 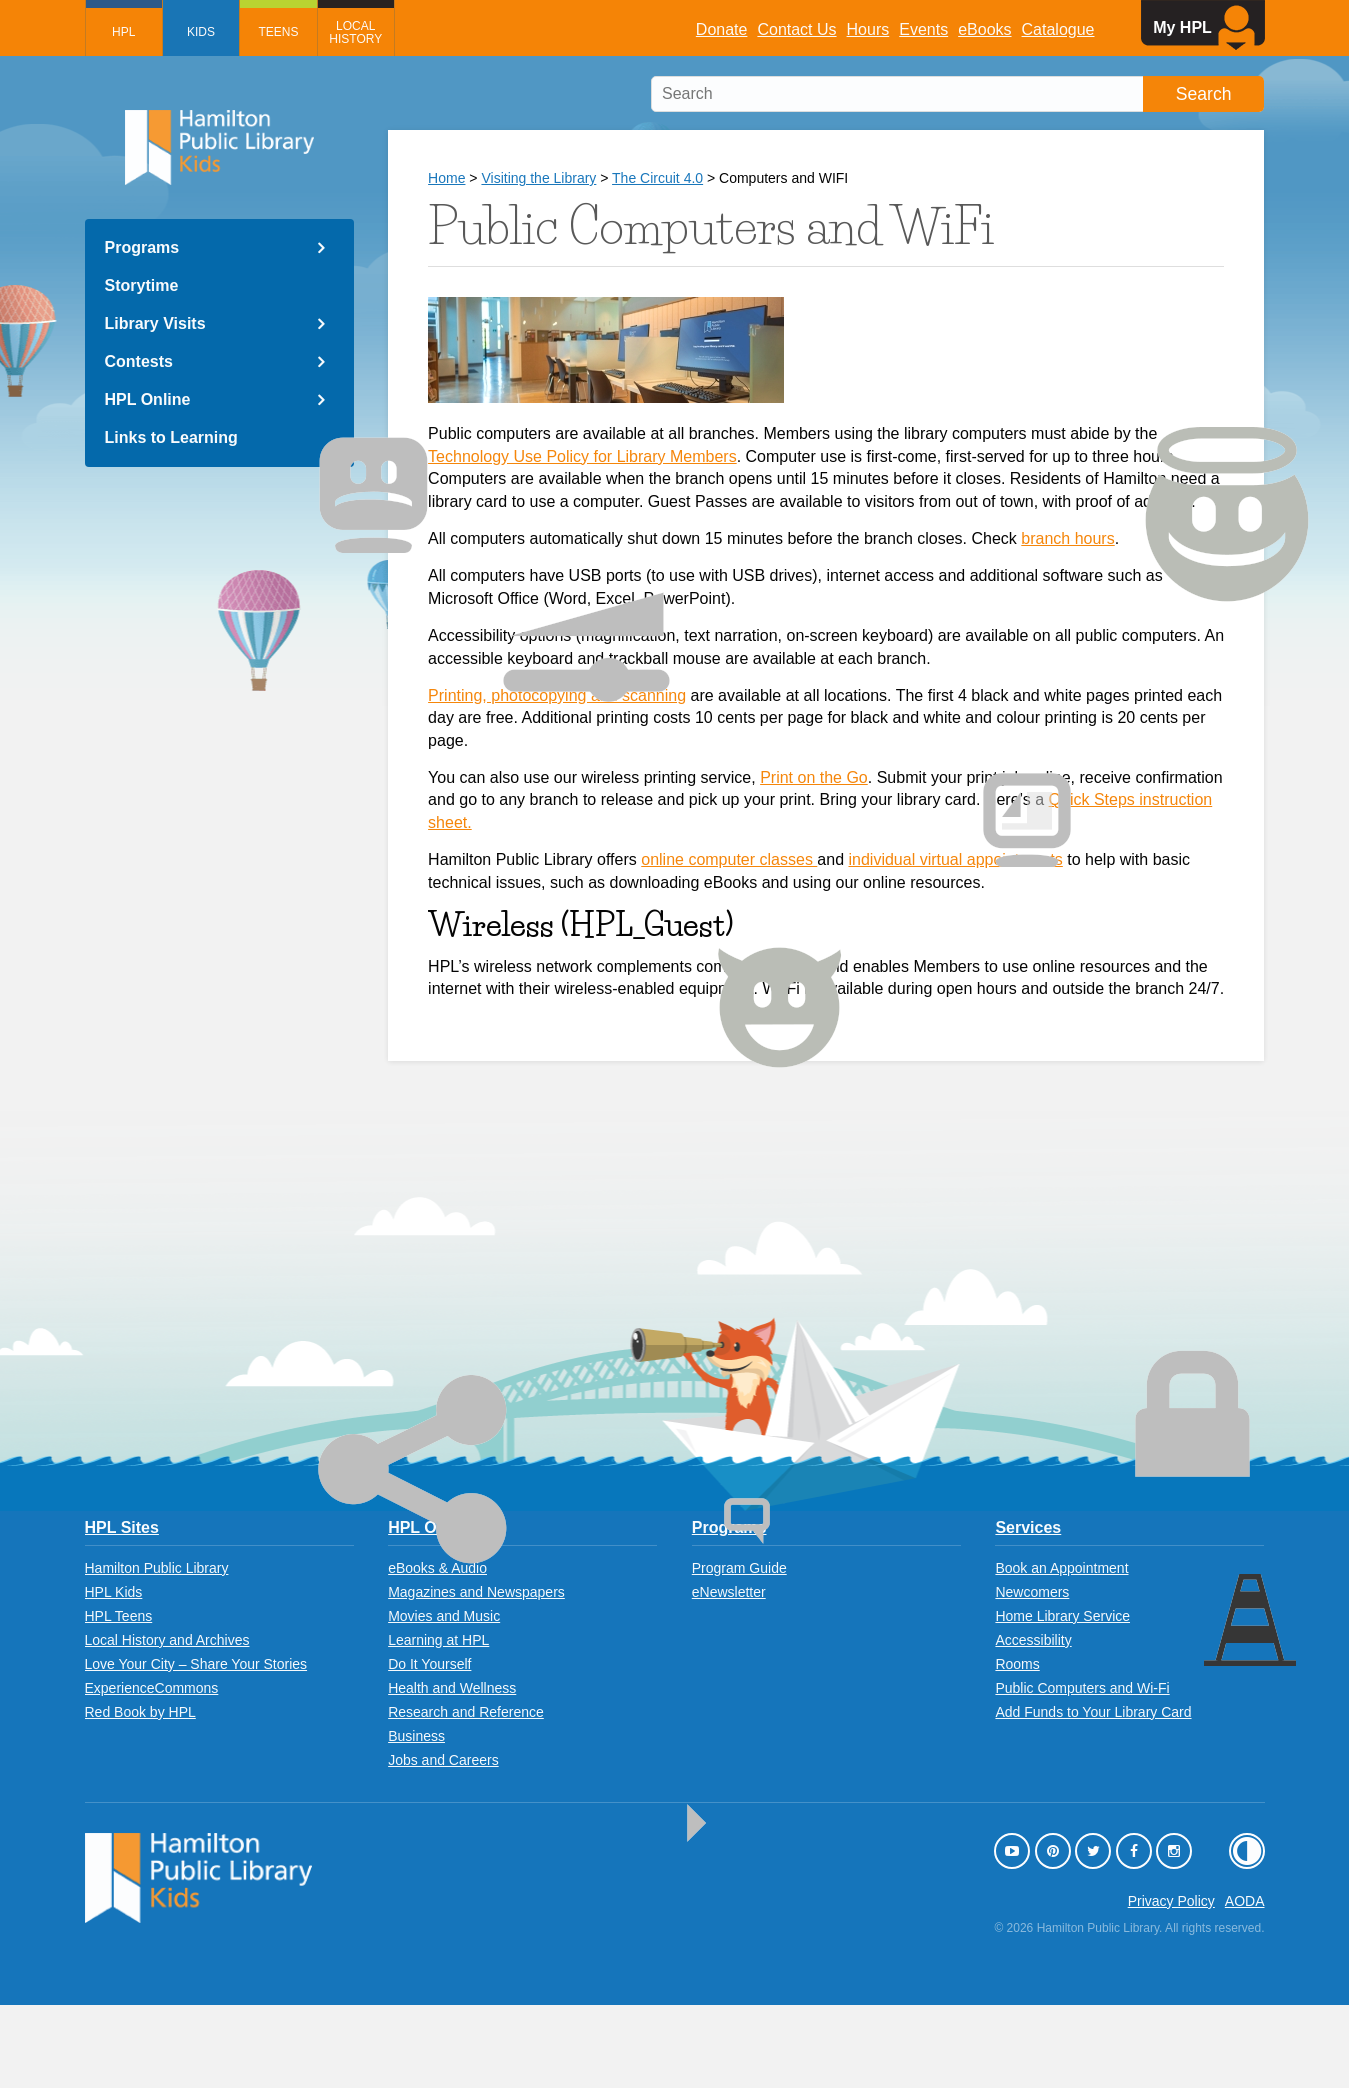 What do you see at coordinates (412, 1469) in the screenshot?
I see `access sharing preferences and settings` at bounding box center [412, 1469].